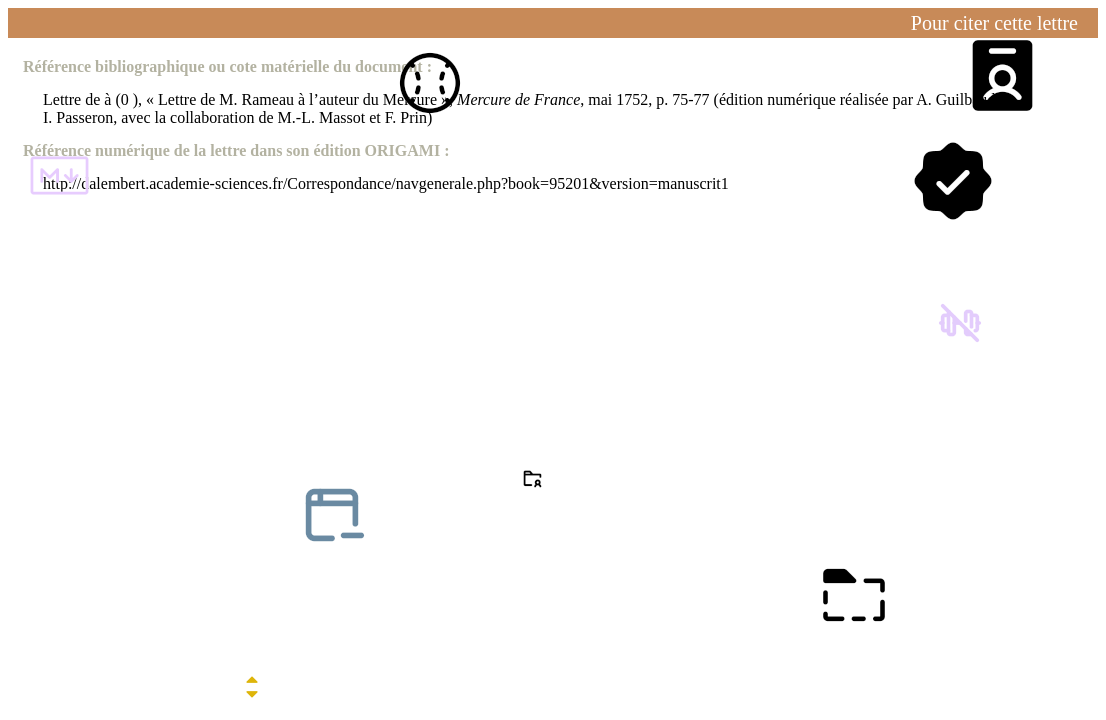 This screenshot has height=720, width=1106. Describe the element at coordinates (430, 83) in the screenshot. I see `view baseball scores or stats` at that location.